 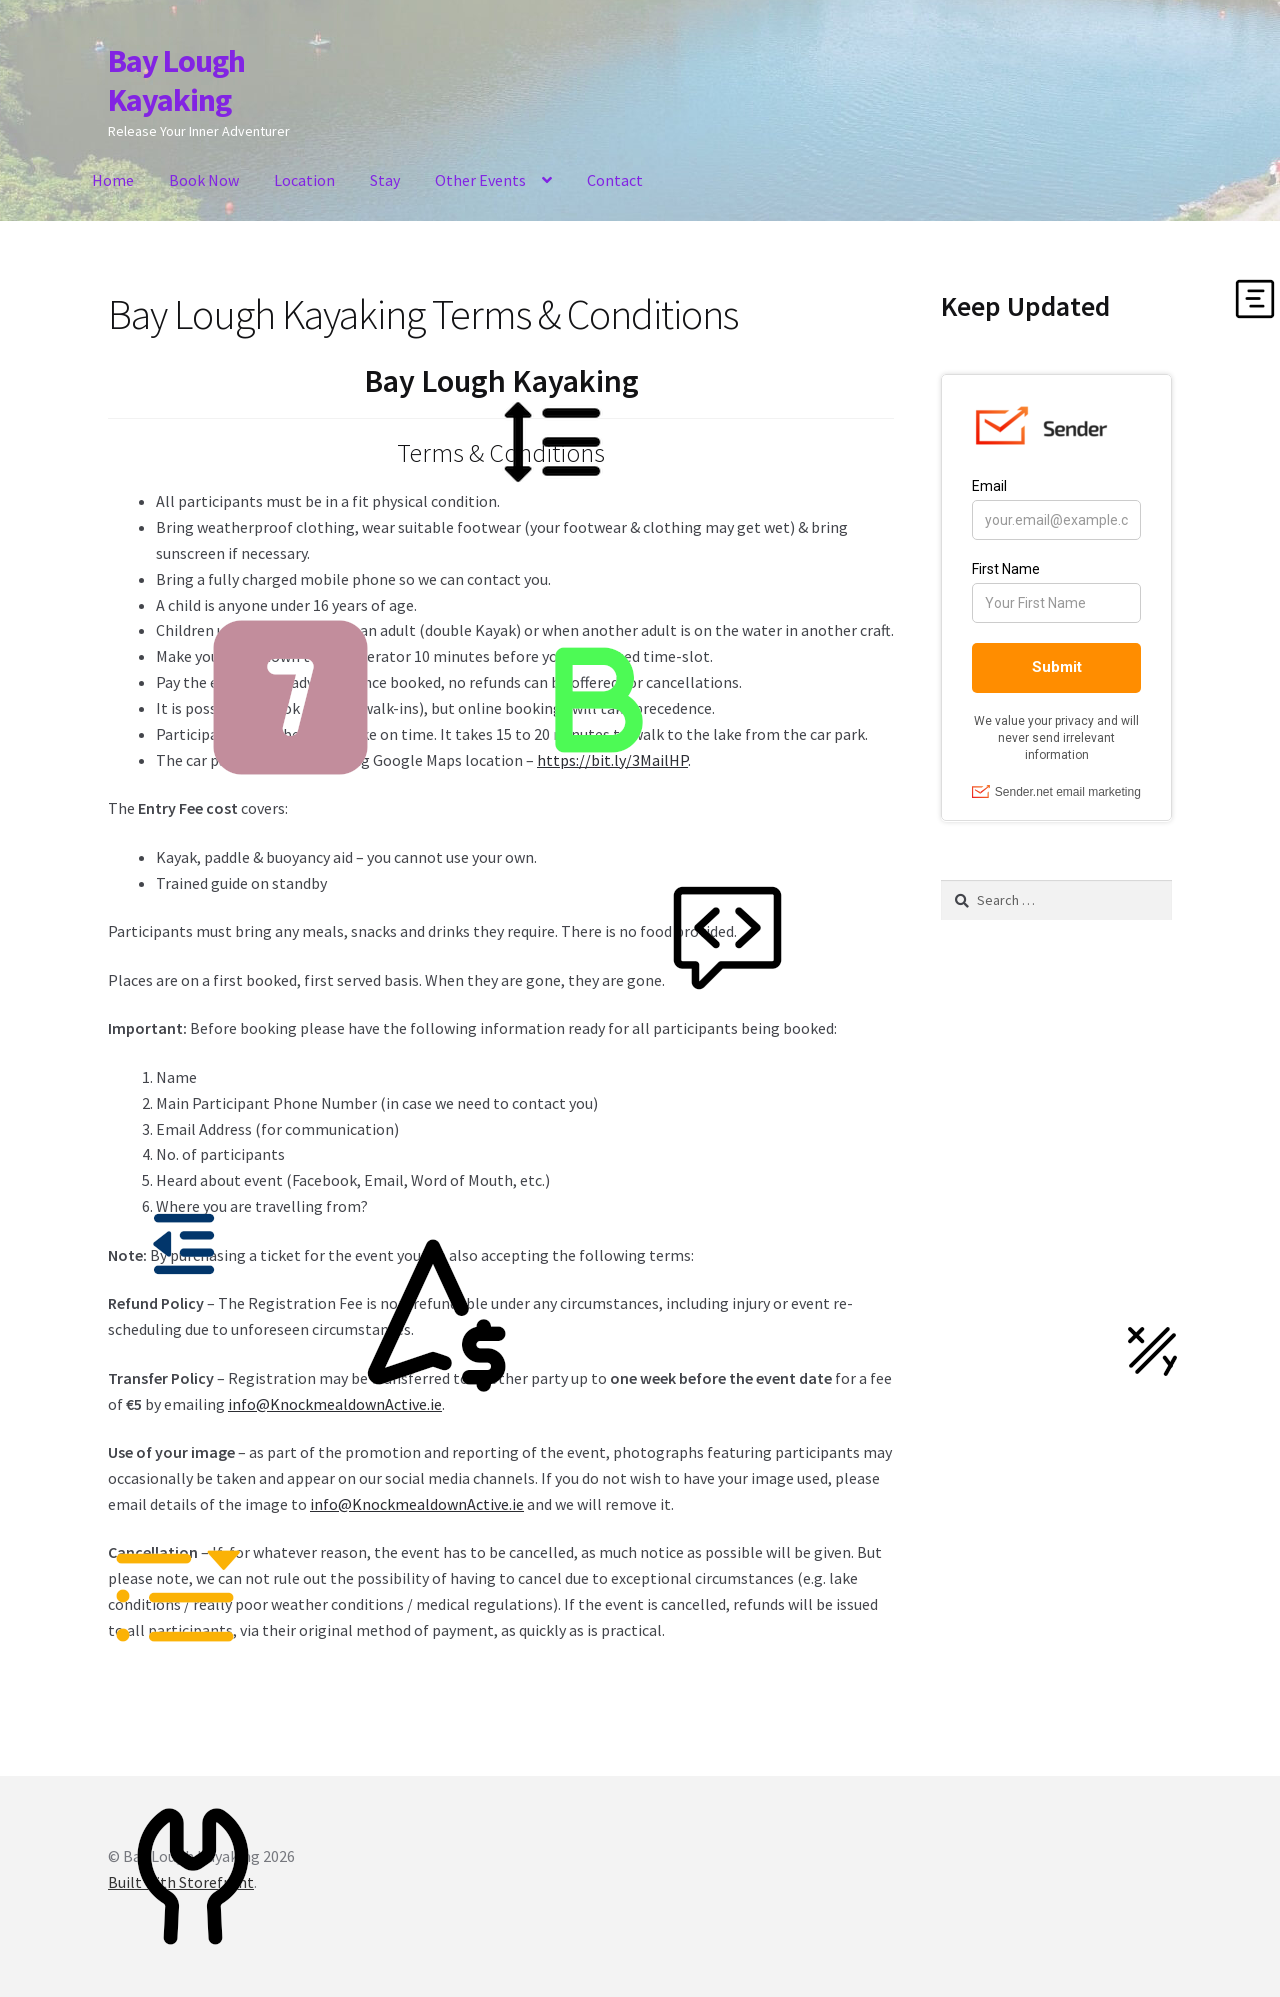 I want to click on access settings or configuration options, so click(x=193, y=1875).